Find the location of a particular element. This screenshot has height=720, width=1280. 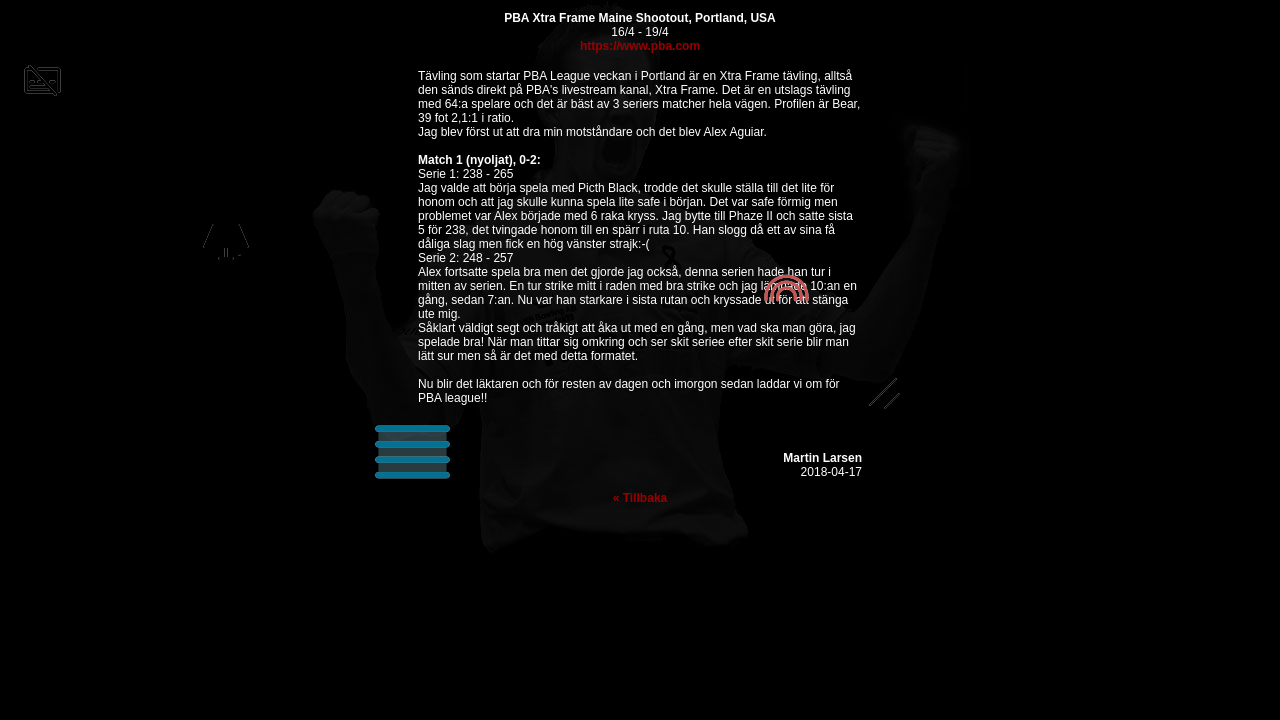

toggle desk lamp or reading light is located at coordinates (226, 242).